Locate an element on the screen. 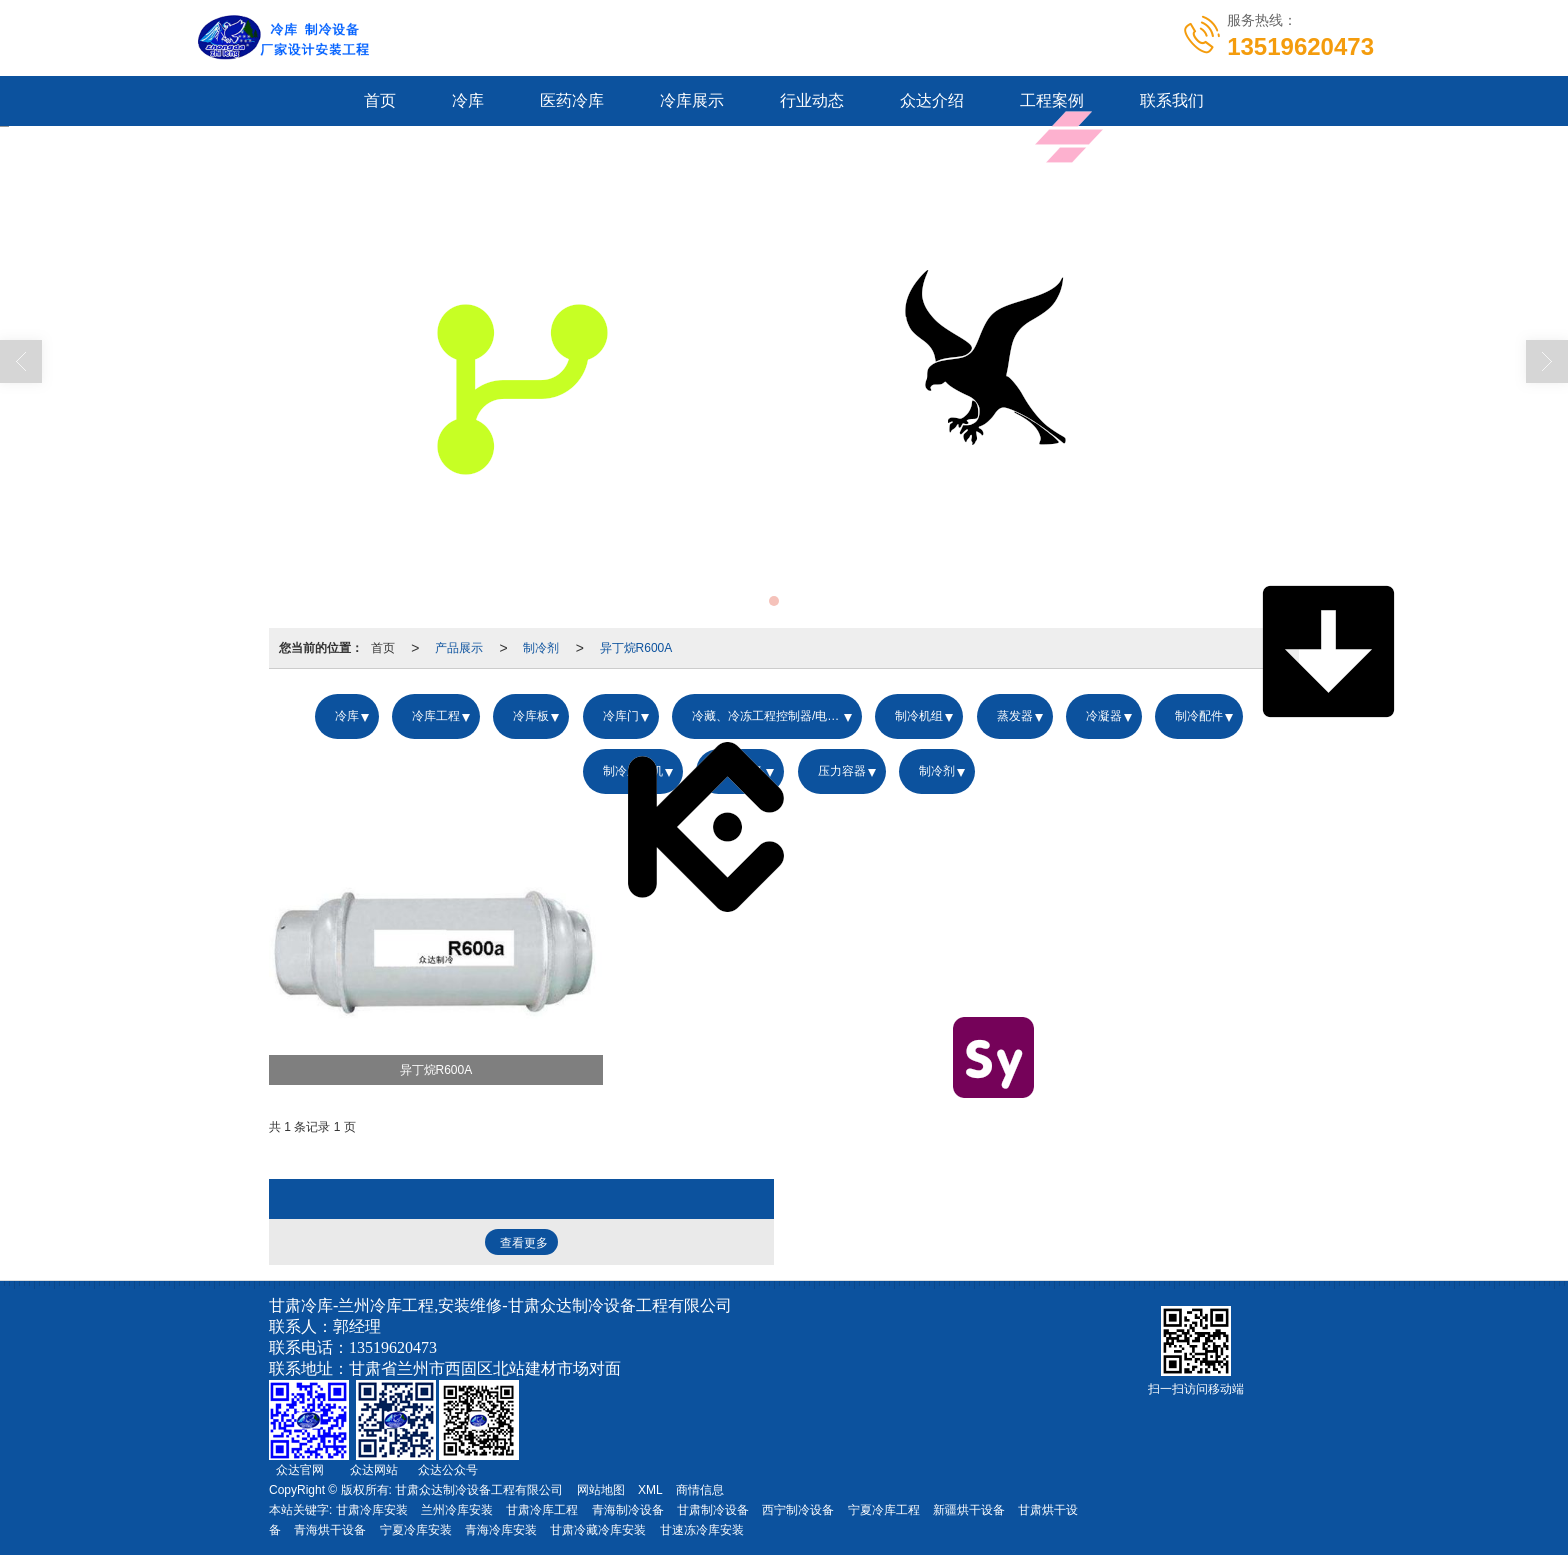 Image resolution: width=1568 pixels, height=1555 pixels. download file or content is located at coordinates (1328, 651).